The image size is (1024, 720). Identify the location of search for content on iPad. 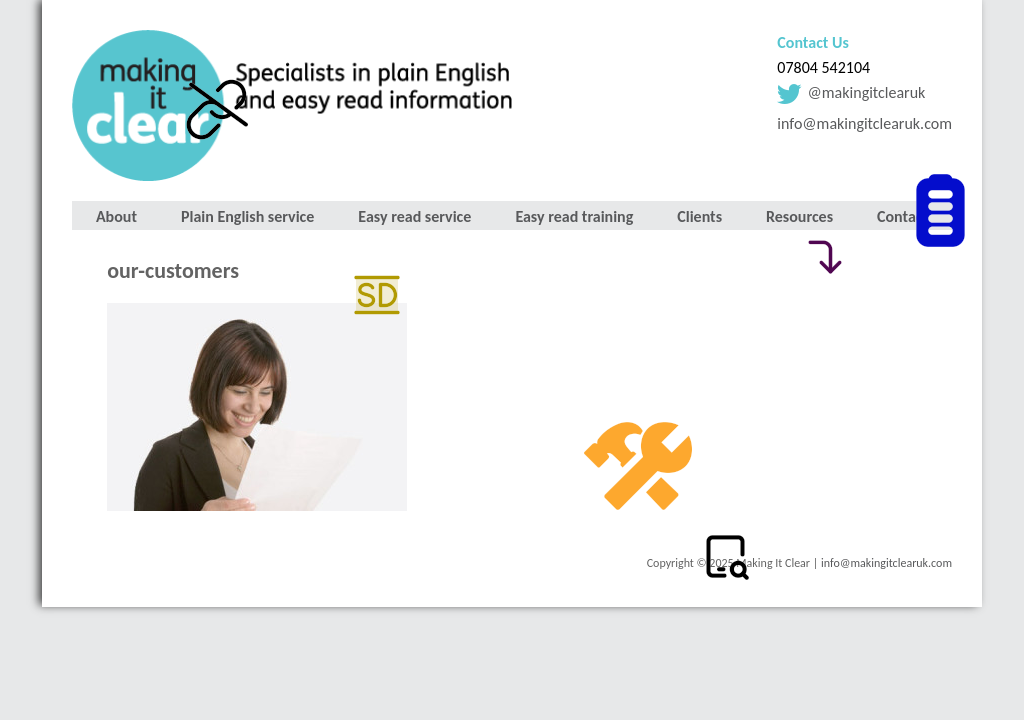
(725, 556).